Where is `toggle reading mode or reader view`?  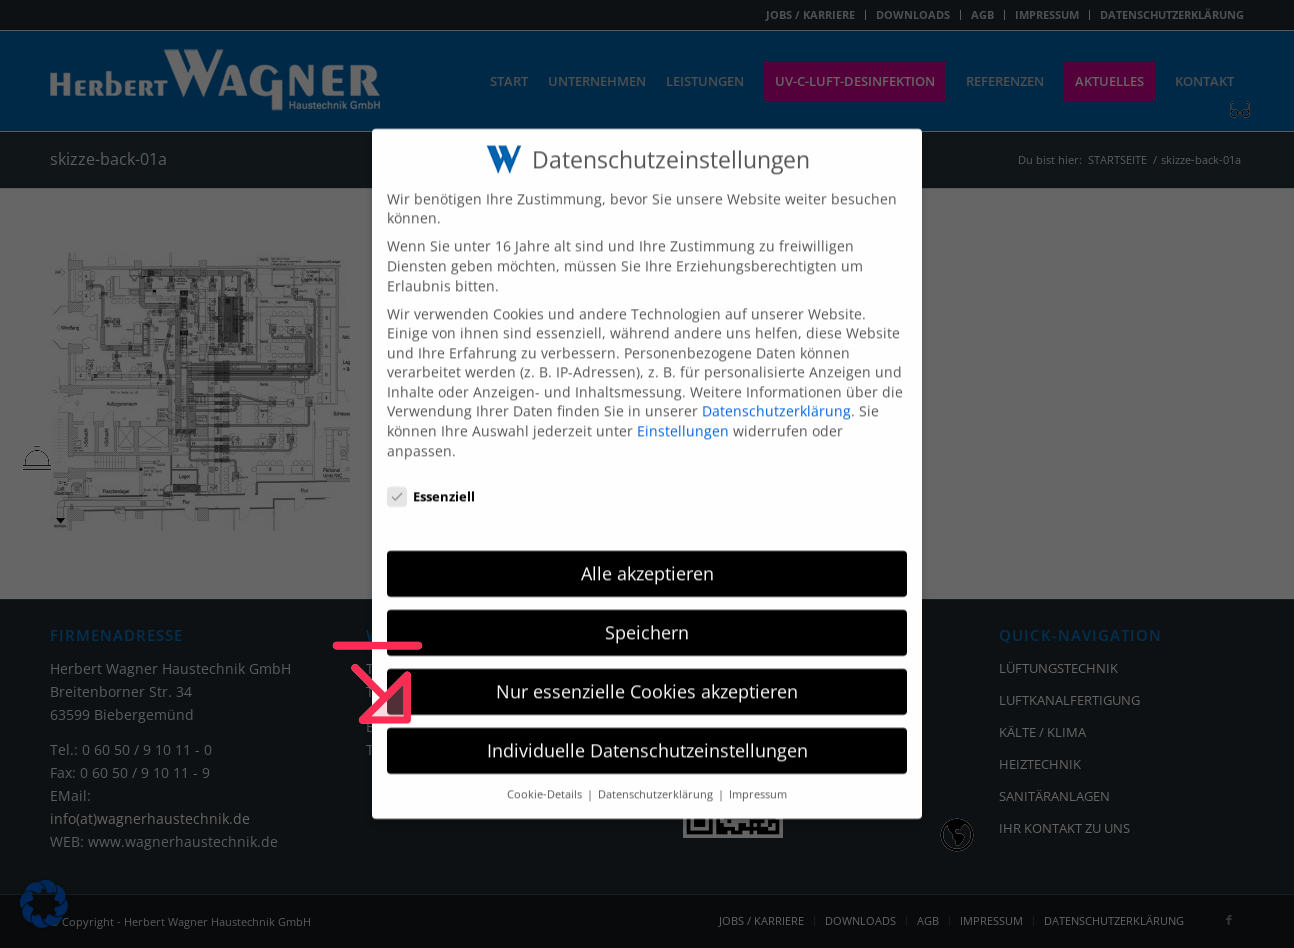 toggle reading mode or reader view is located at coordinates (1240, 110).